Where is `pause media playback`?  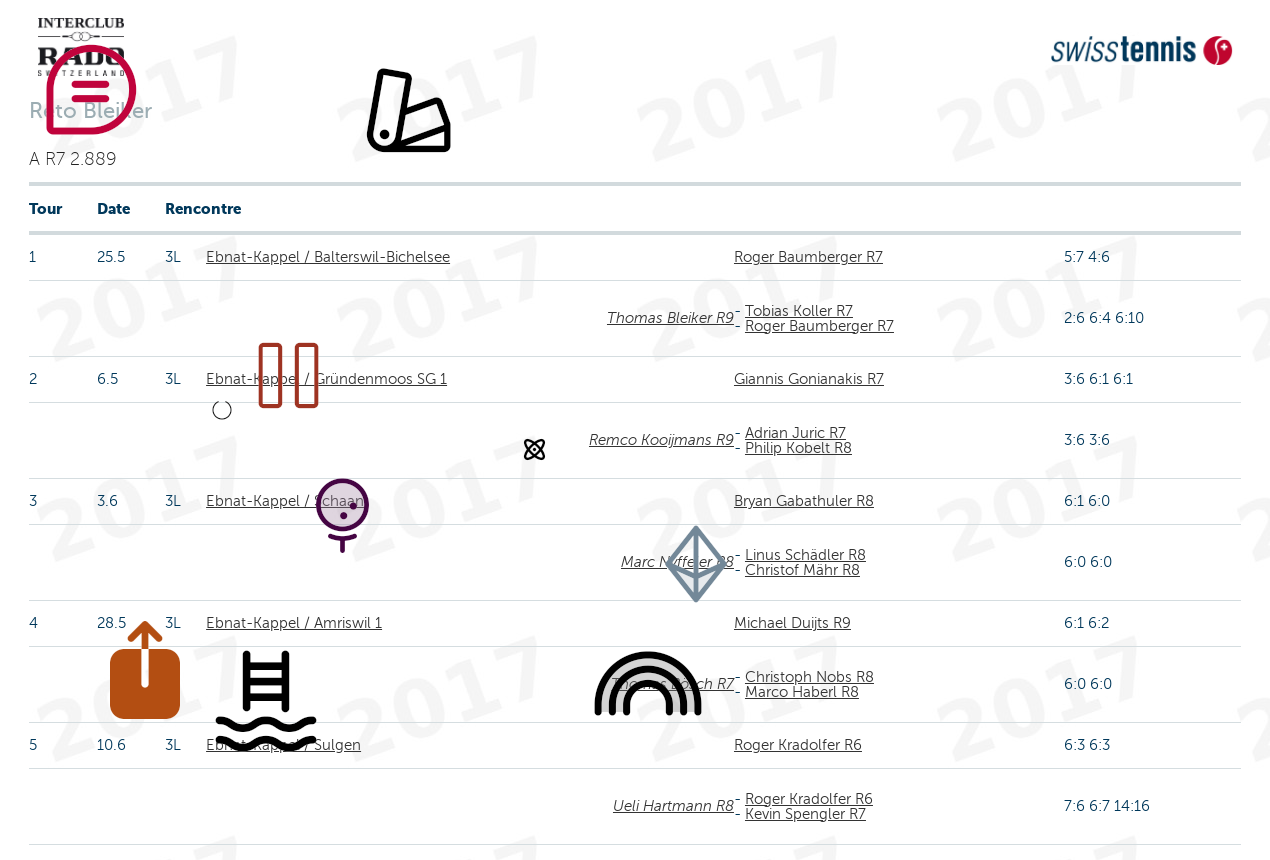 pause media playback is located at coordinates (288, 375).